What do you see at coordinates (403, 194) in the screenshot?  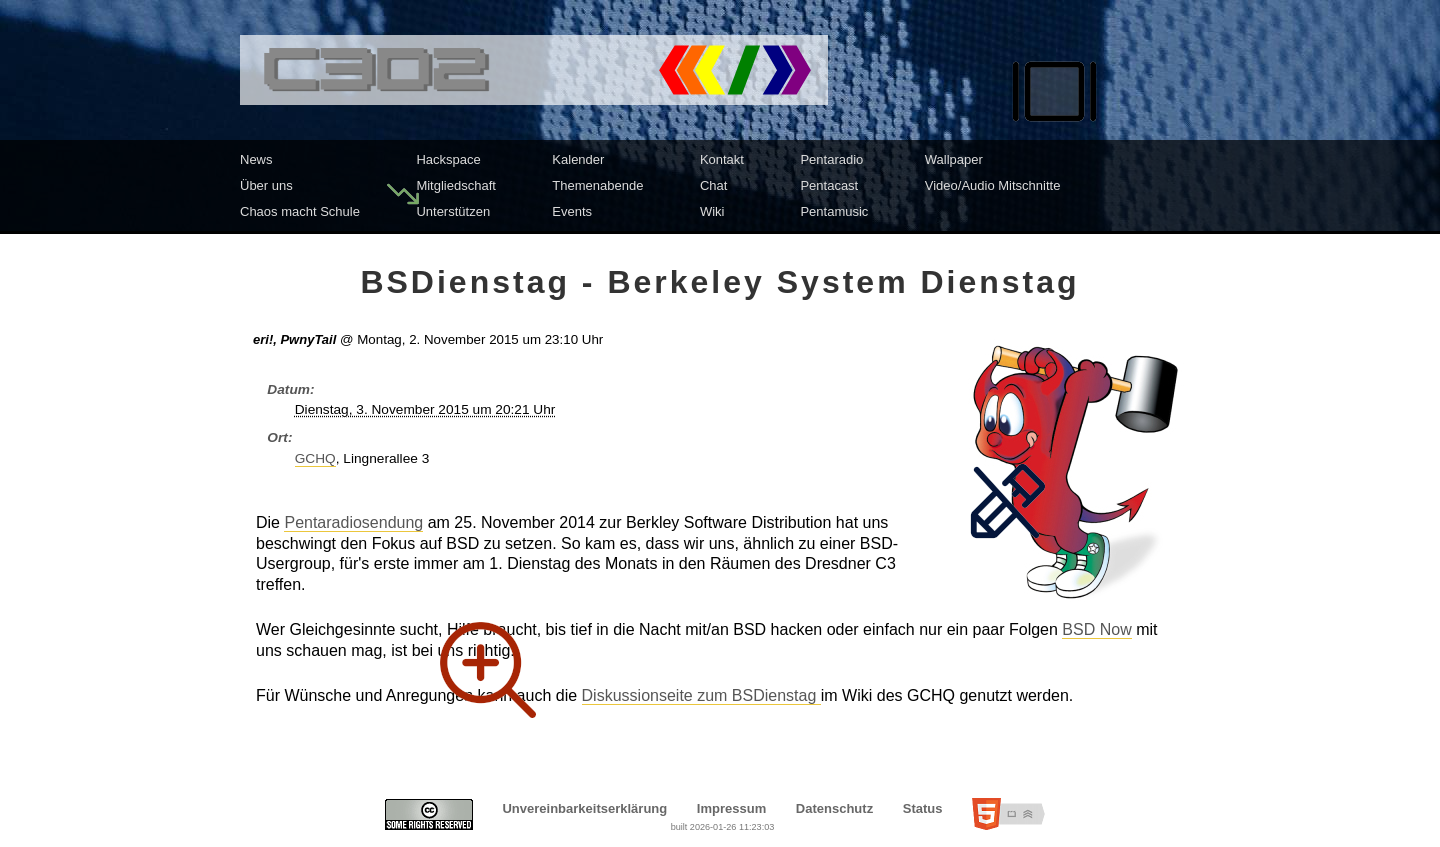 I see `indicates a declining trend or decrease in value` at bounding box center [403, 194].